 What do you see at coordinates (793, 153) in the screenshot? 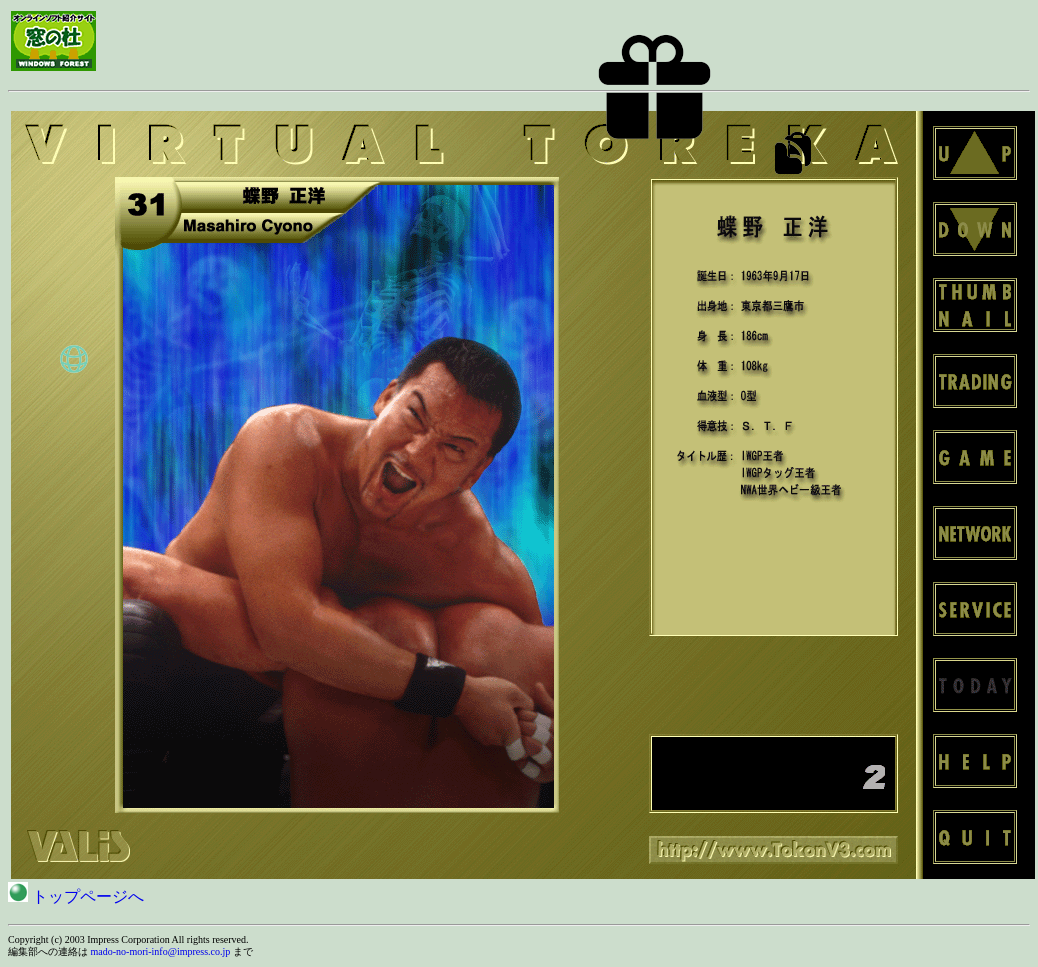
I see `copy content to clipboard` at bounding box center [793, 153].